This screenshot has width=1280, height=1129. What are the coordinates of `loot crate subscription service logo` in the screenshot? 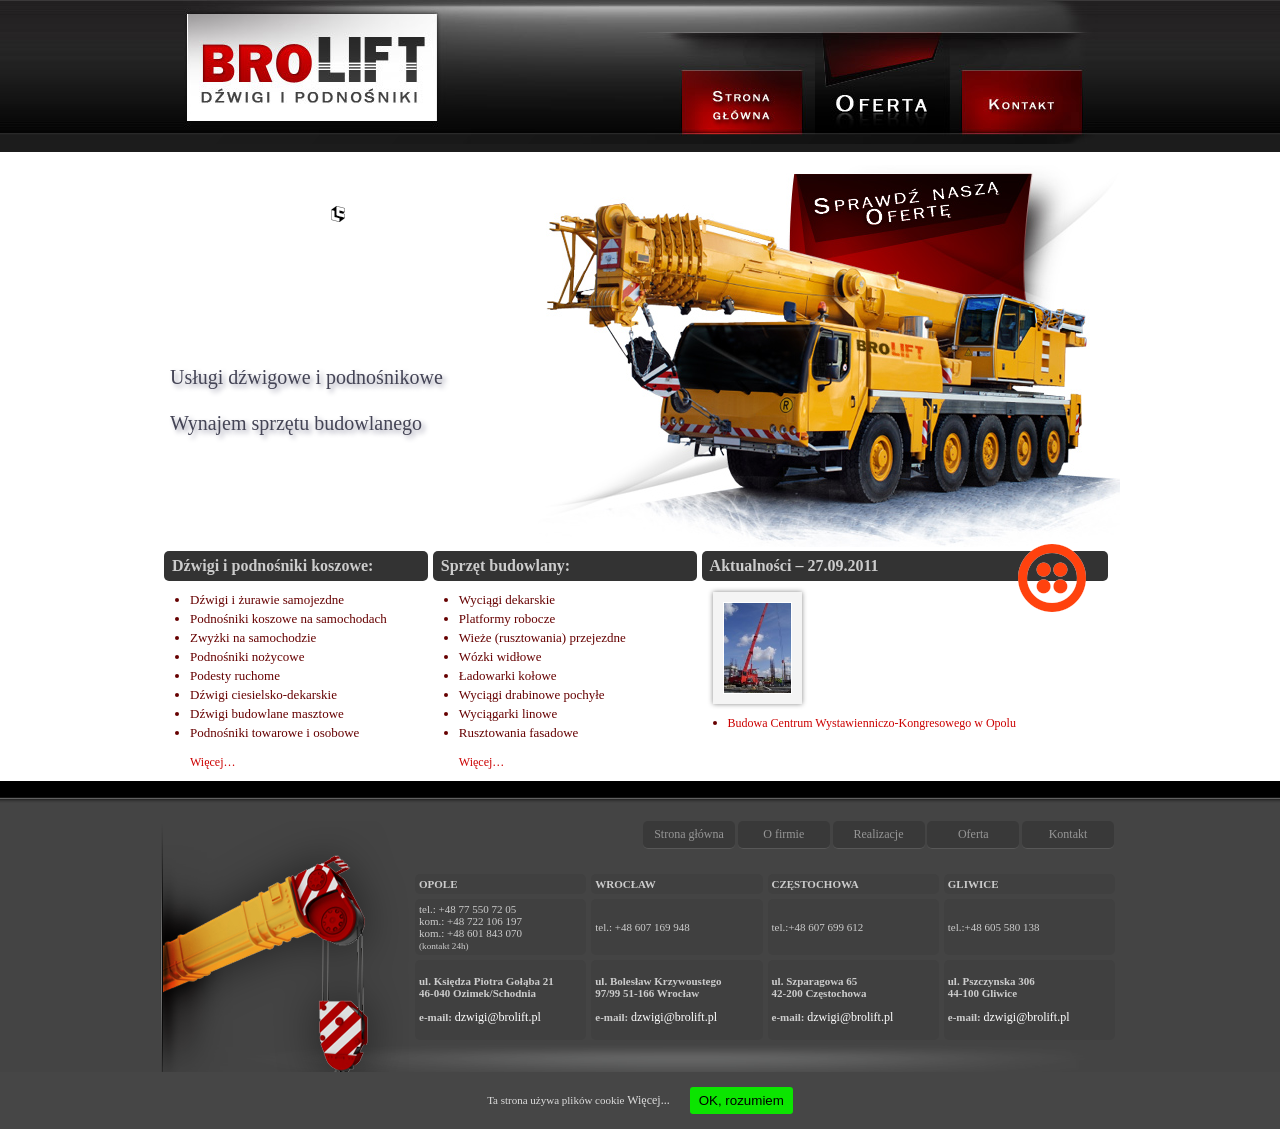 It's located at (338, 214).